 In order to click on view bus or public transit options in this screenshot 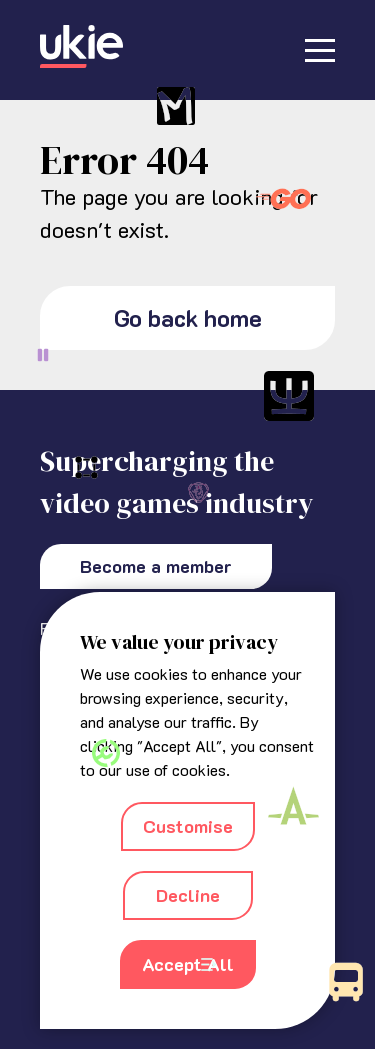, I will do `click(346, 982)`.